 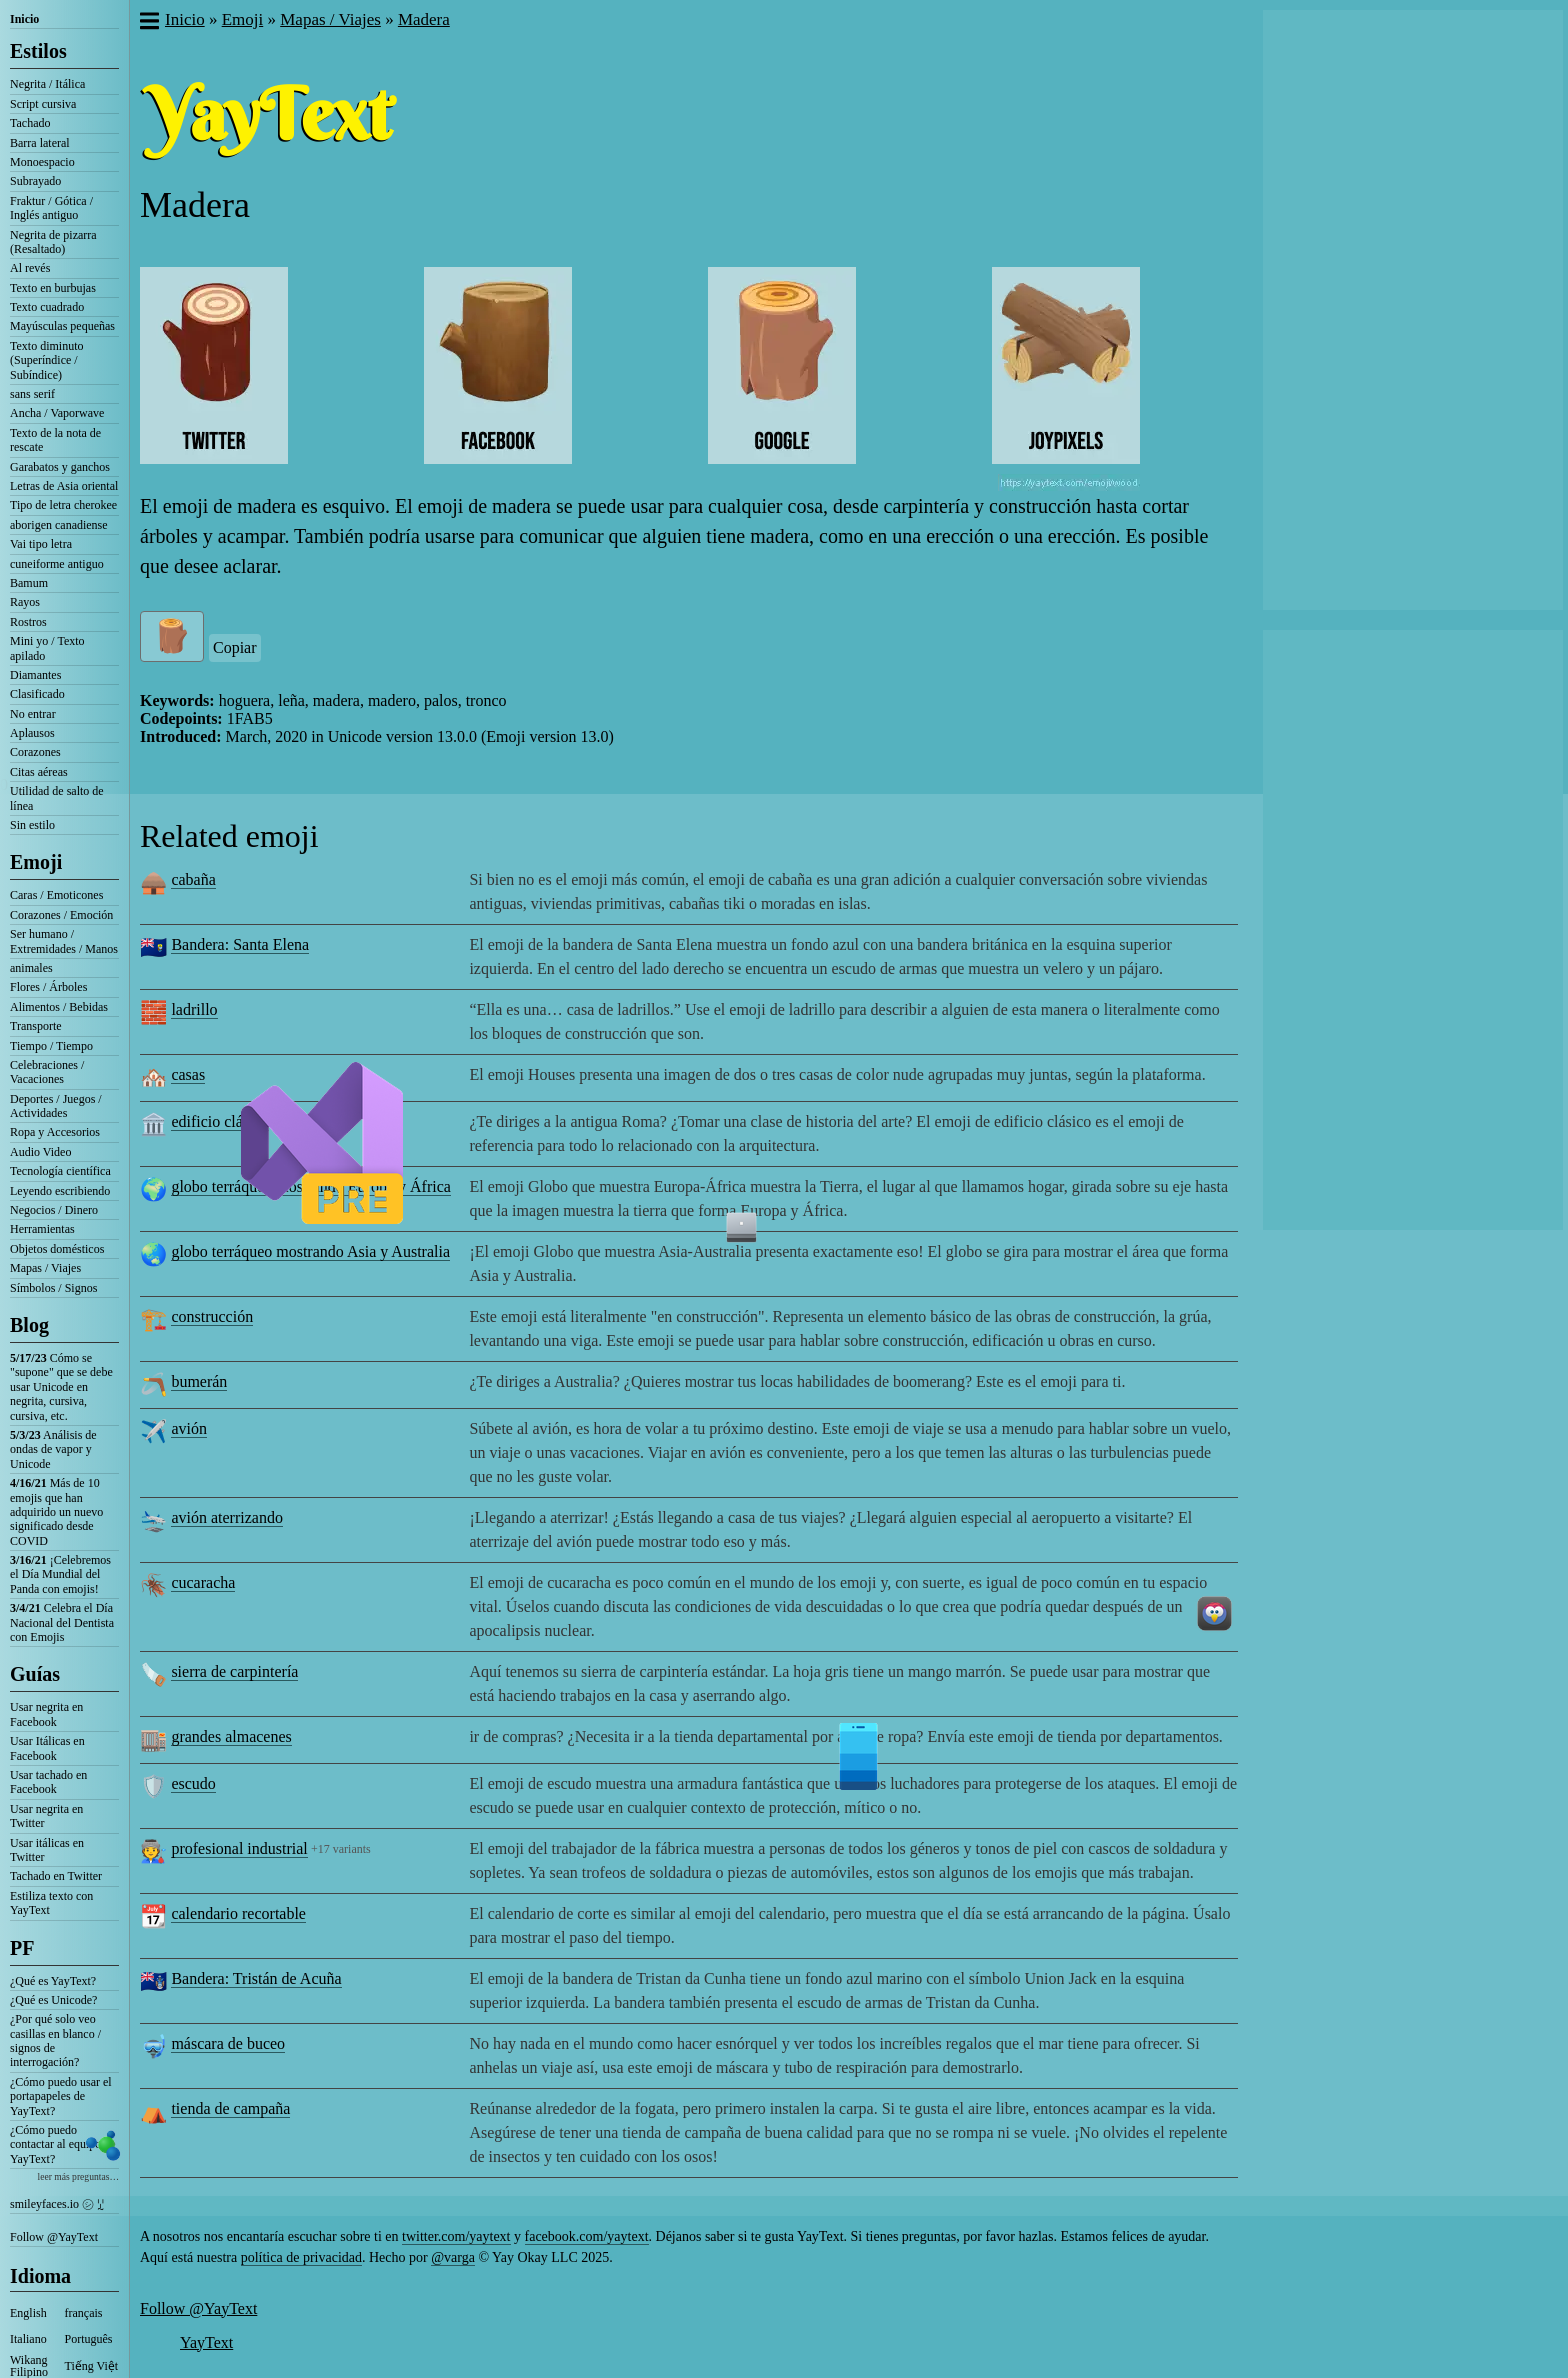 What do you see at coordinates (103, 2146) in the screenshot?
I see `indicates file or folder is shared with homegroup network` at bounding box center [103, 2146].